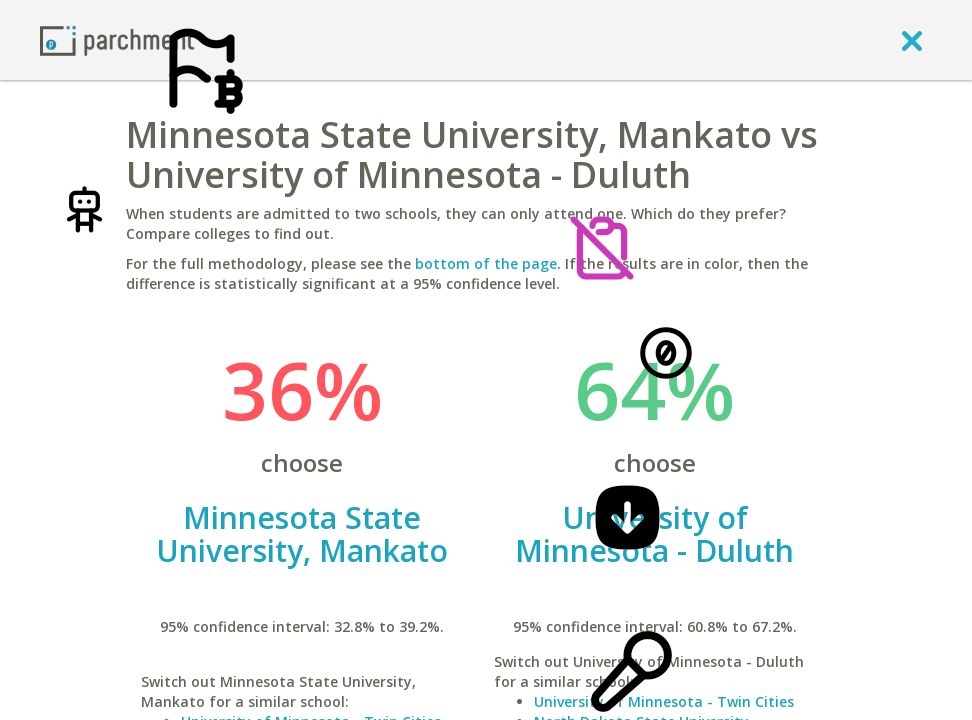 This screenshot has width=972, height=720. What do you see at coordinates (602, 248) in the screenshot?
I see `clipboard access disabled` at bounding box center [602, 248].